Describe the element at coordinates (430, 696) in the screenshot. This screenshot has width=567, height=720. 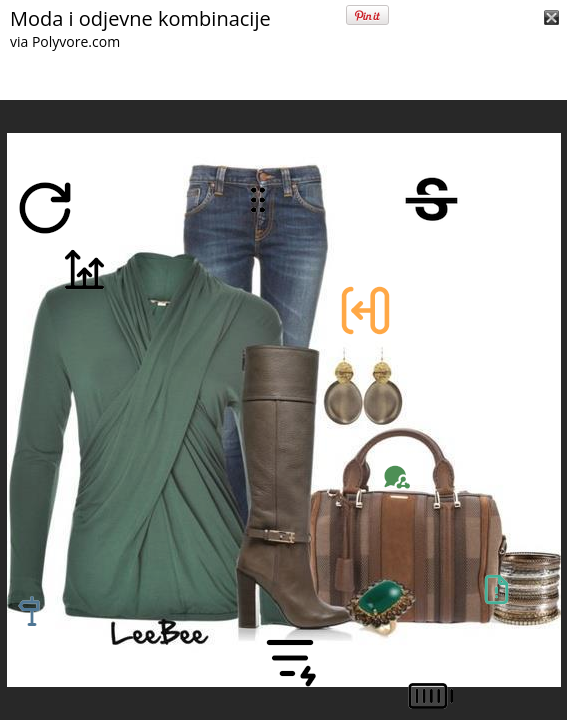
I see `indicates full battery charge` at that location.